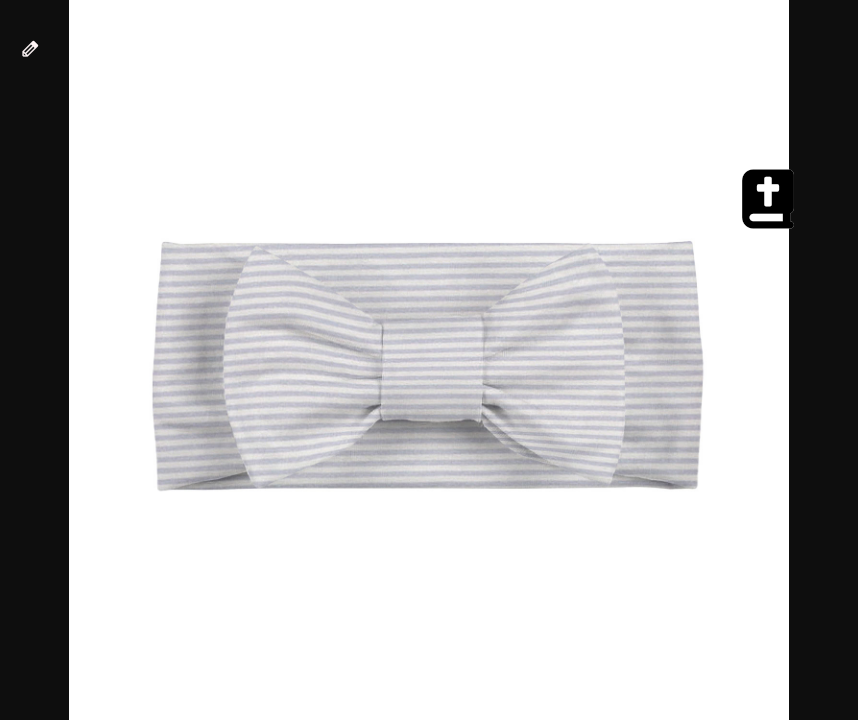 The width and height of the screenshot is (858, 720). Describe the element at coordinates (768, 199) in the screenshot. I see `access bible or religious texts` at that location.